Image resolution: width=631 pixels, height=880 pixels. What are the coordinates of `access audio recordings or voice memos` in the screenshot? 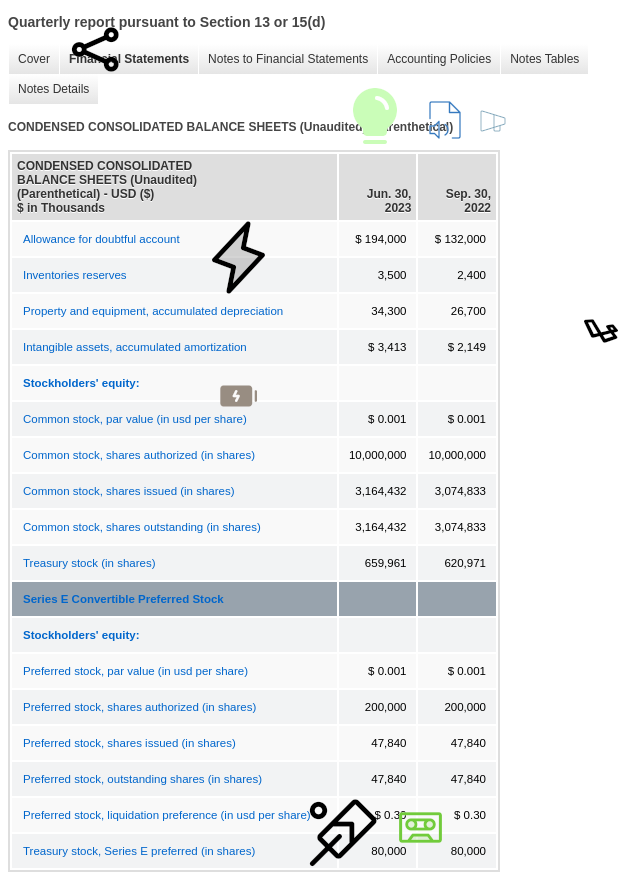 It's located at (420, 827).